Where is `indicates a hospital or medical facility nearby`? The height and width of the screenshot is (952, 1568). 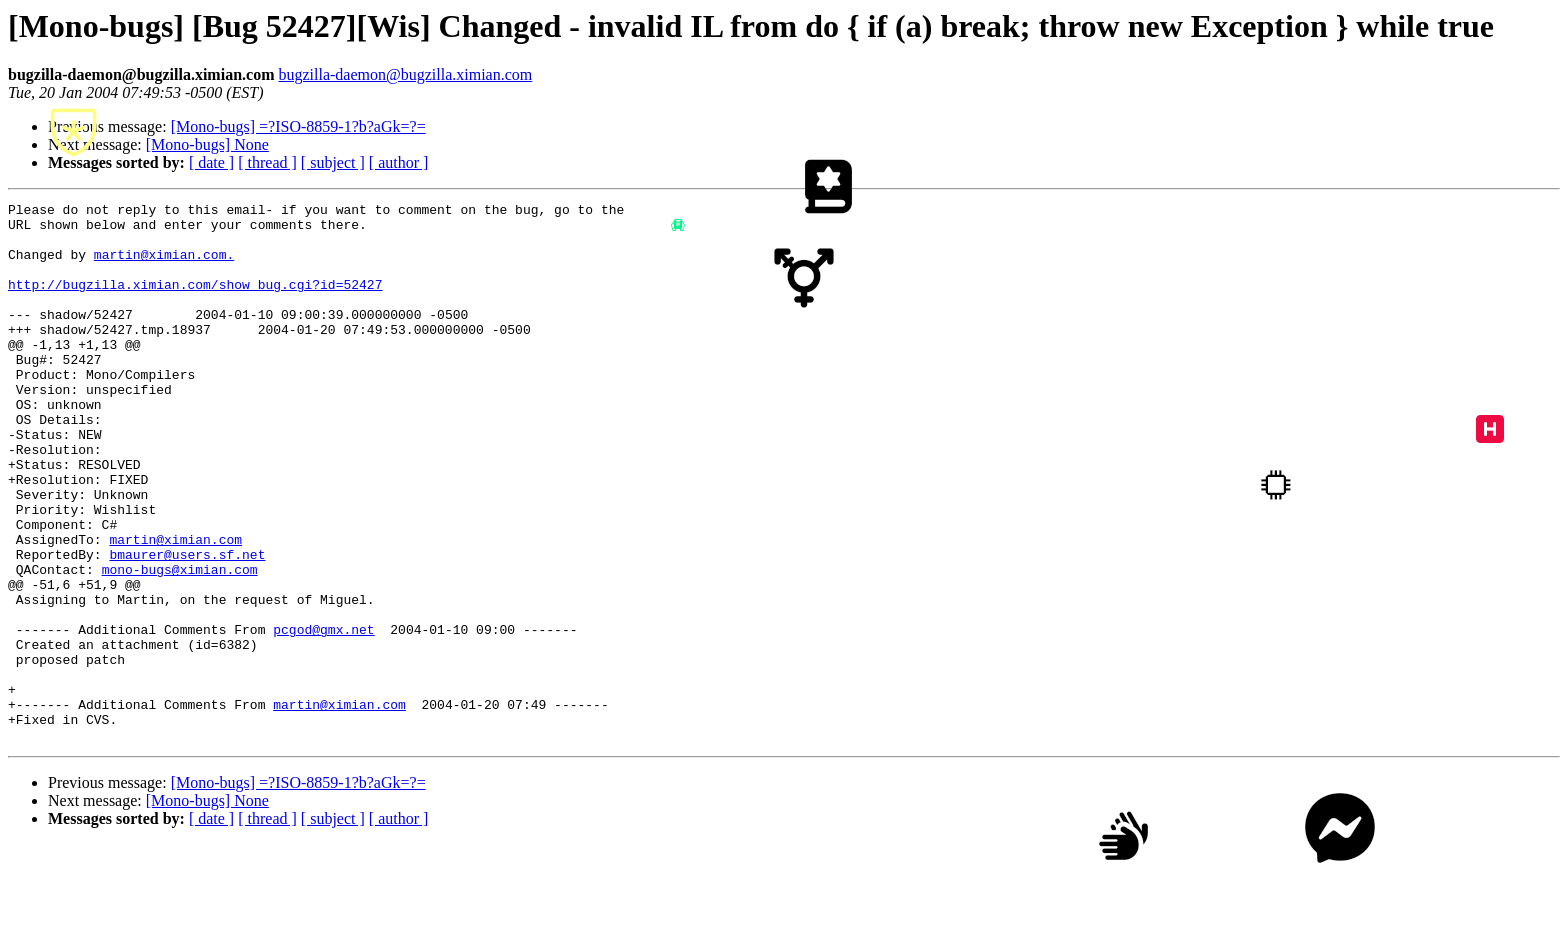
indicates a hospital or medical facility nearby is located at coordinates (1490, 429).